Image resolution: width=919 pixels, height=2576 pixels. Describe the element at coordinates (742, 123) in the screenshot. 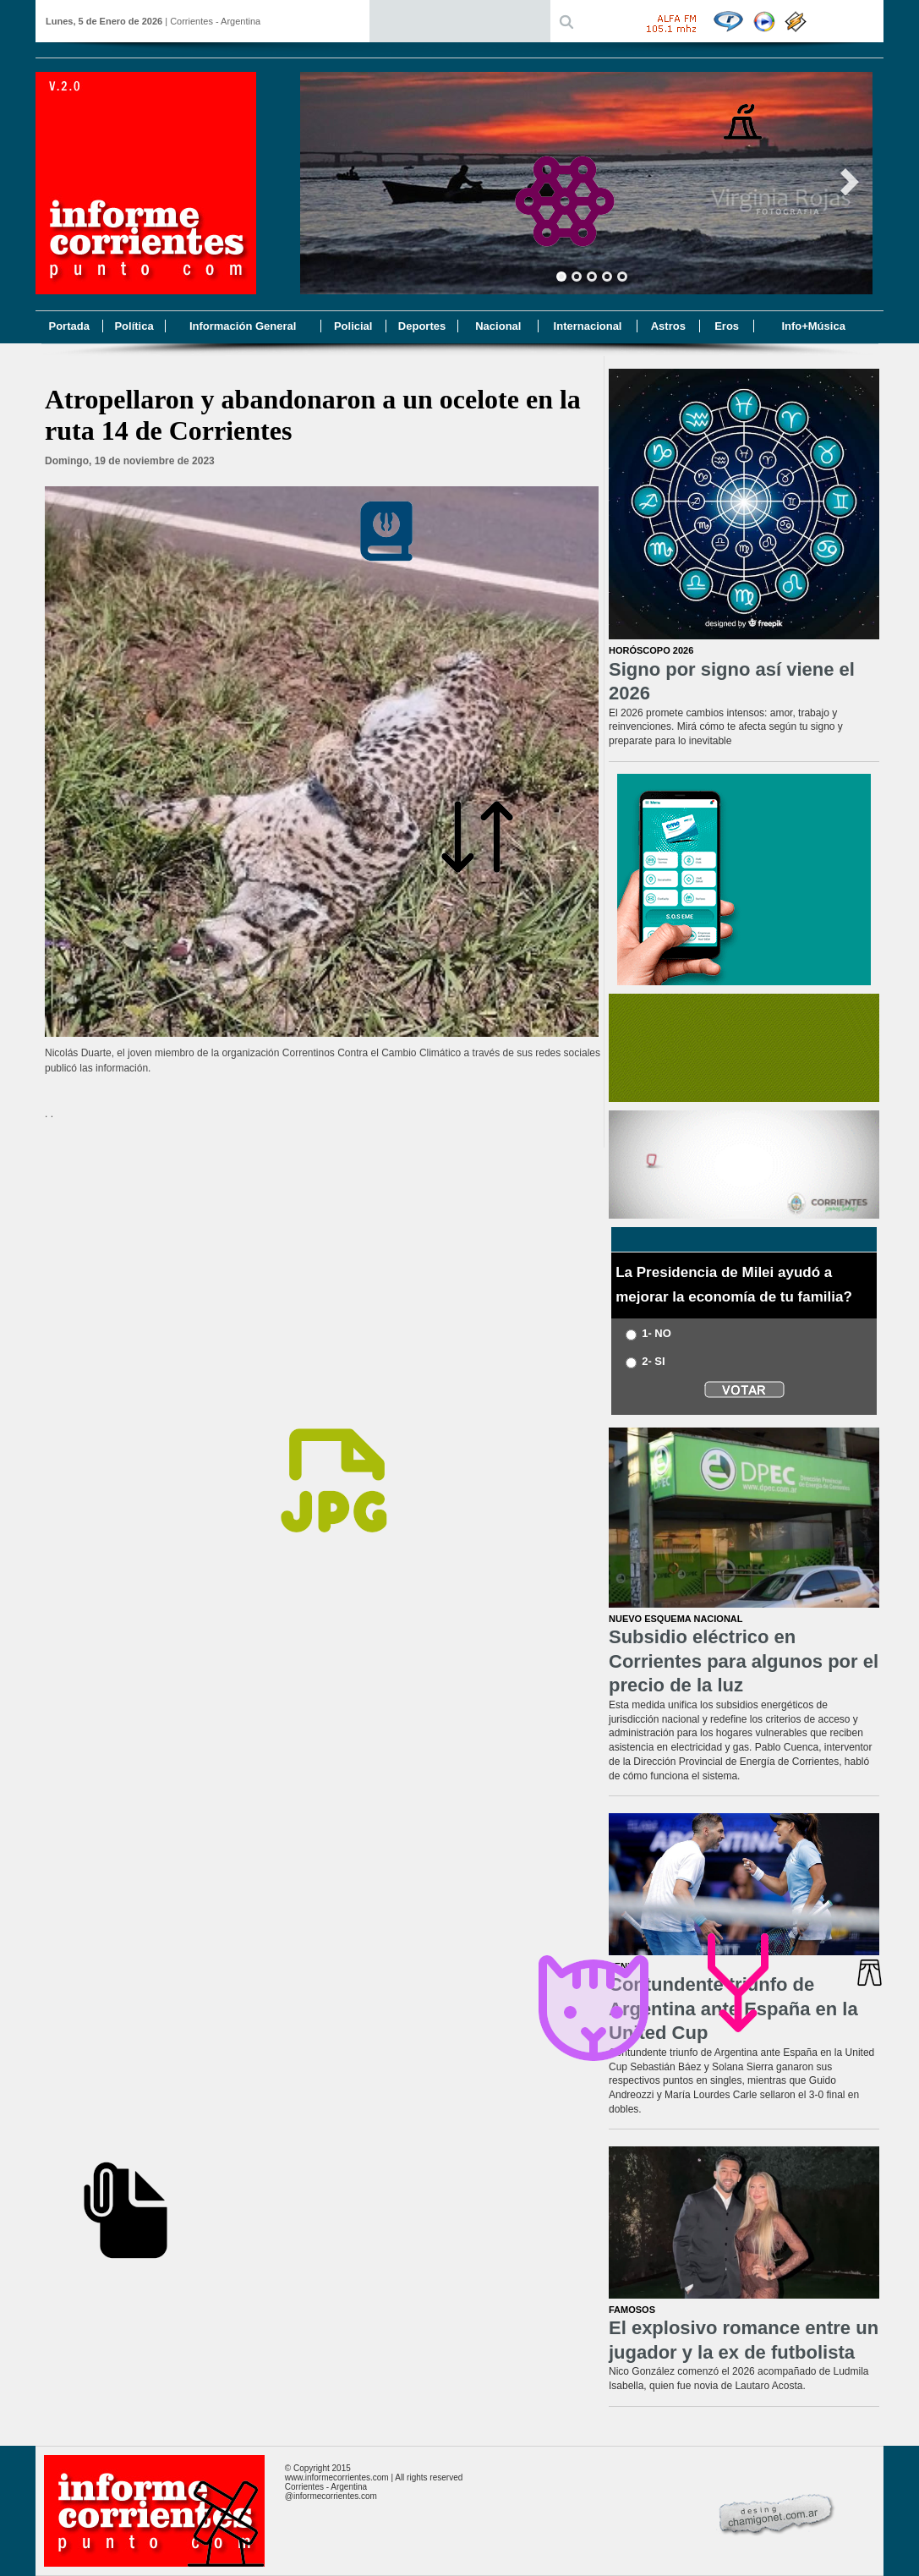

I see `view nuclear power plant information` at that location.